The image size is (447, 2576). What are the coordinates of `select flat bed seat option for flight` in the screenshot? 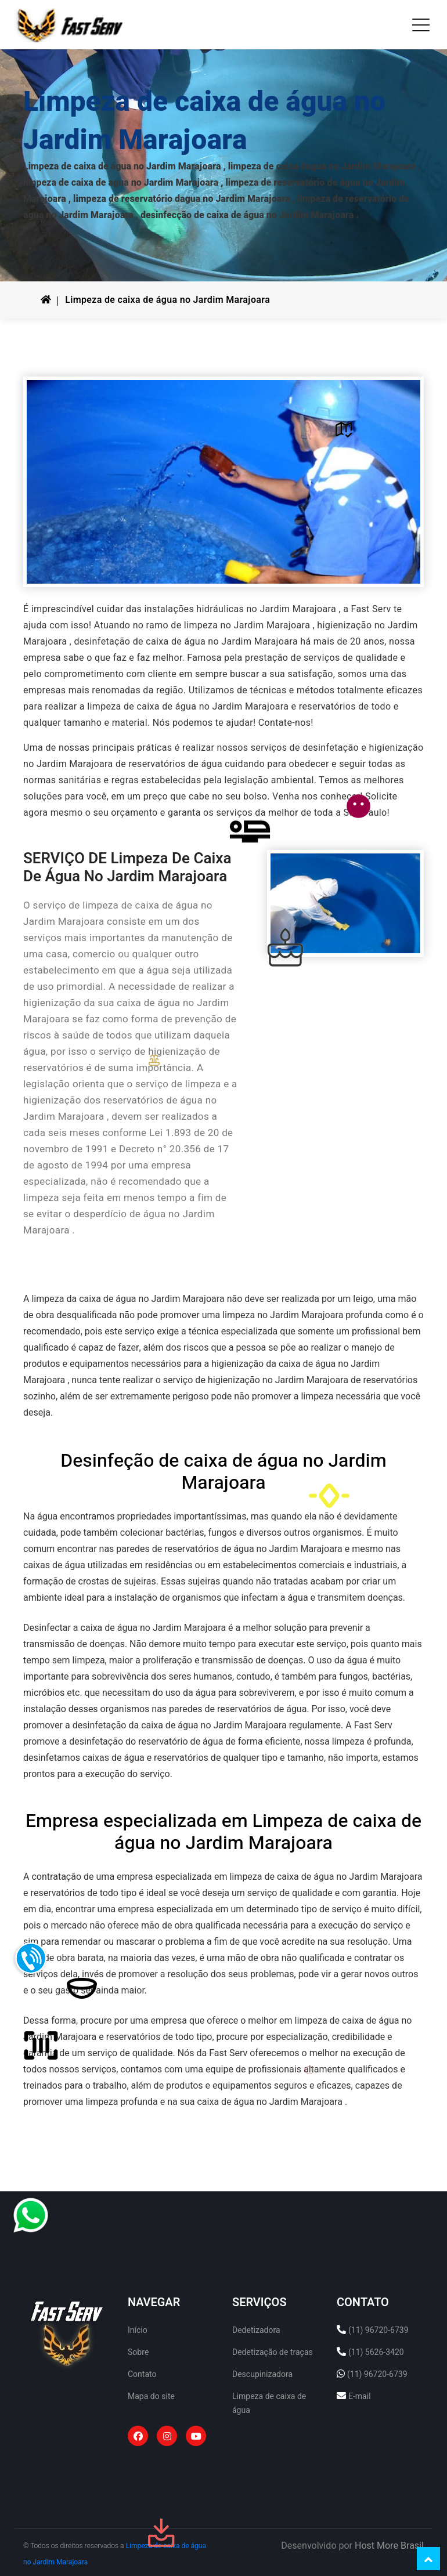 It's located at (250, 830).